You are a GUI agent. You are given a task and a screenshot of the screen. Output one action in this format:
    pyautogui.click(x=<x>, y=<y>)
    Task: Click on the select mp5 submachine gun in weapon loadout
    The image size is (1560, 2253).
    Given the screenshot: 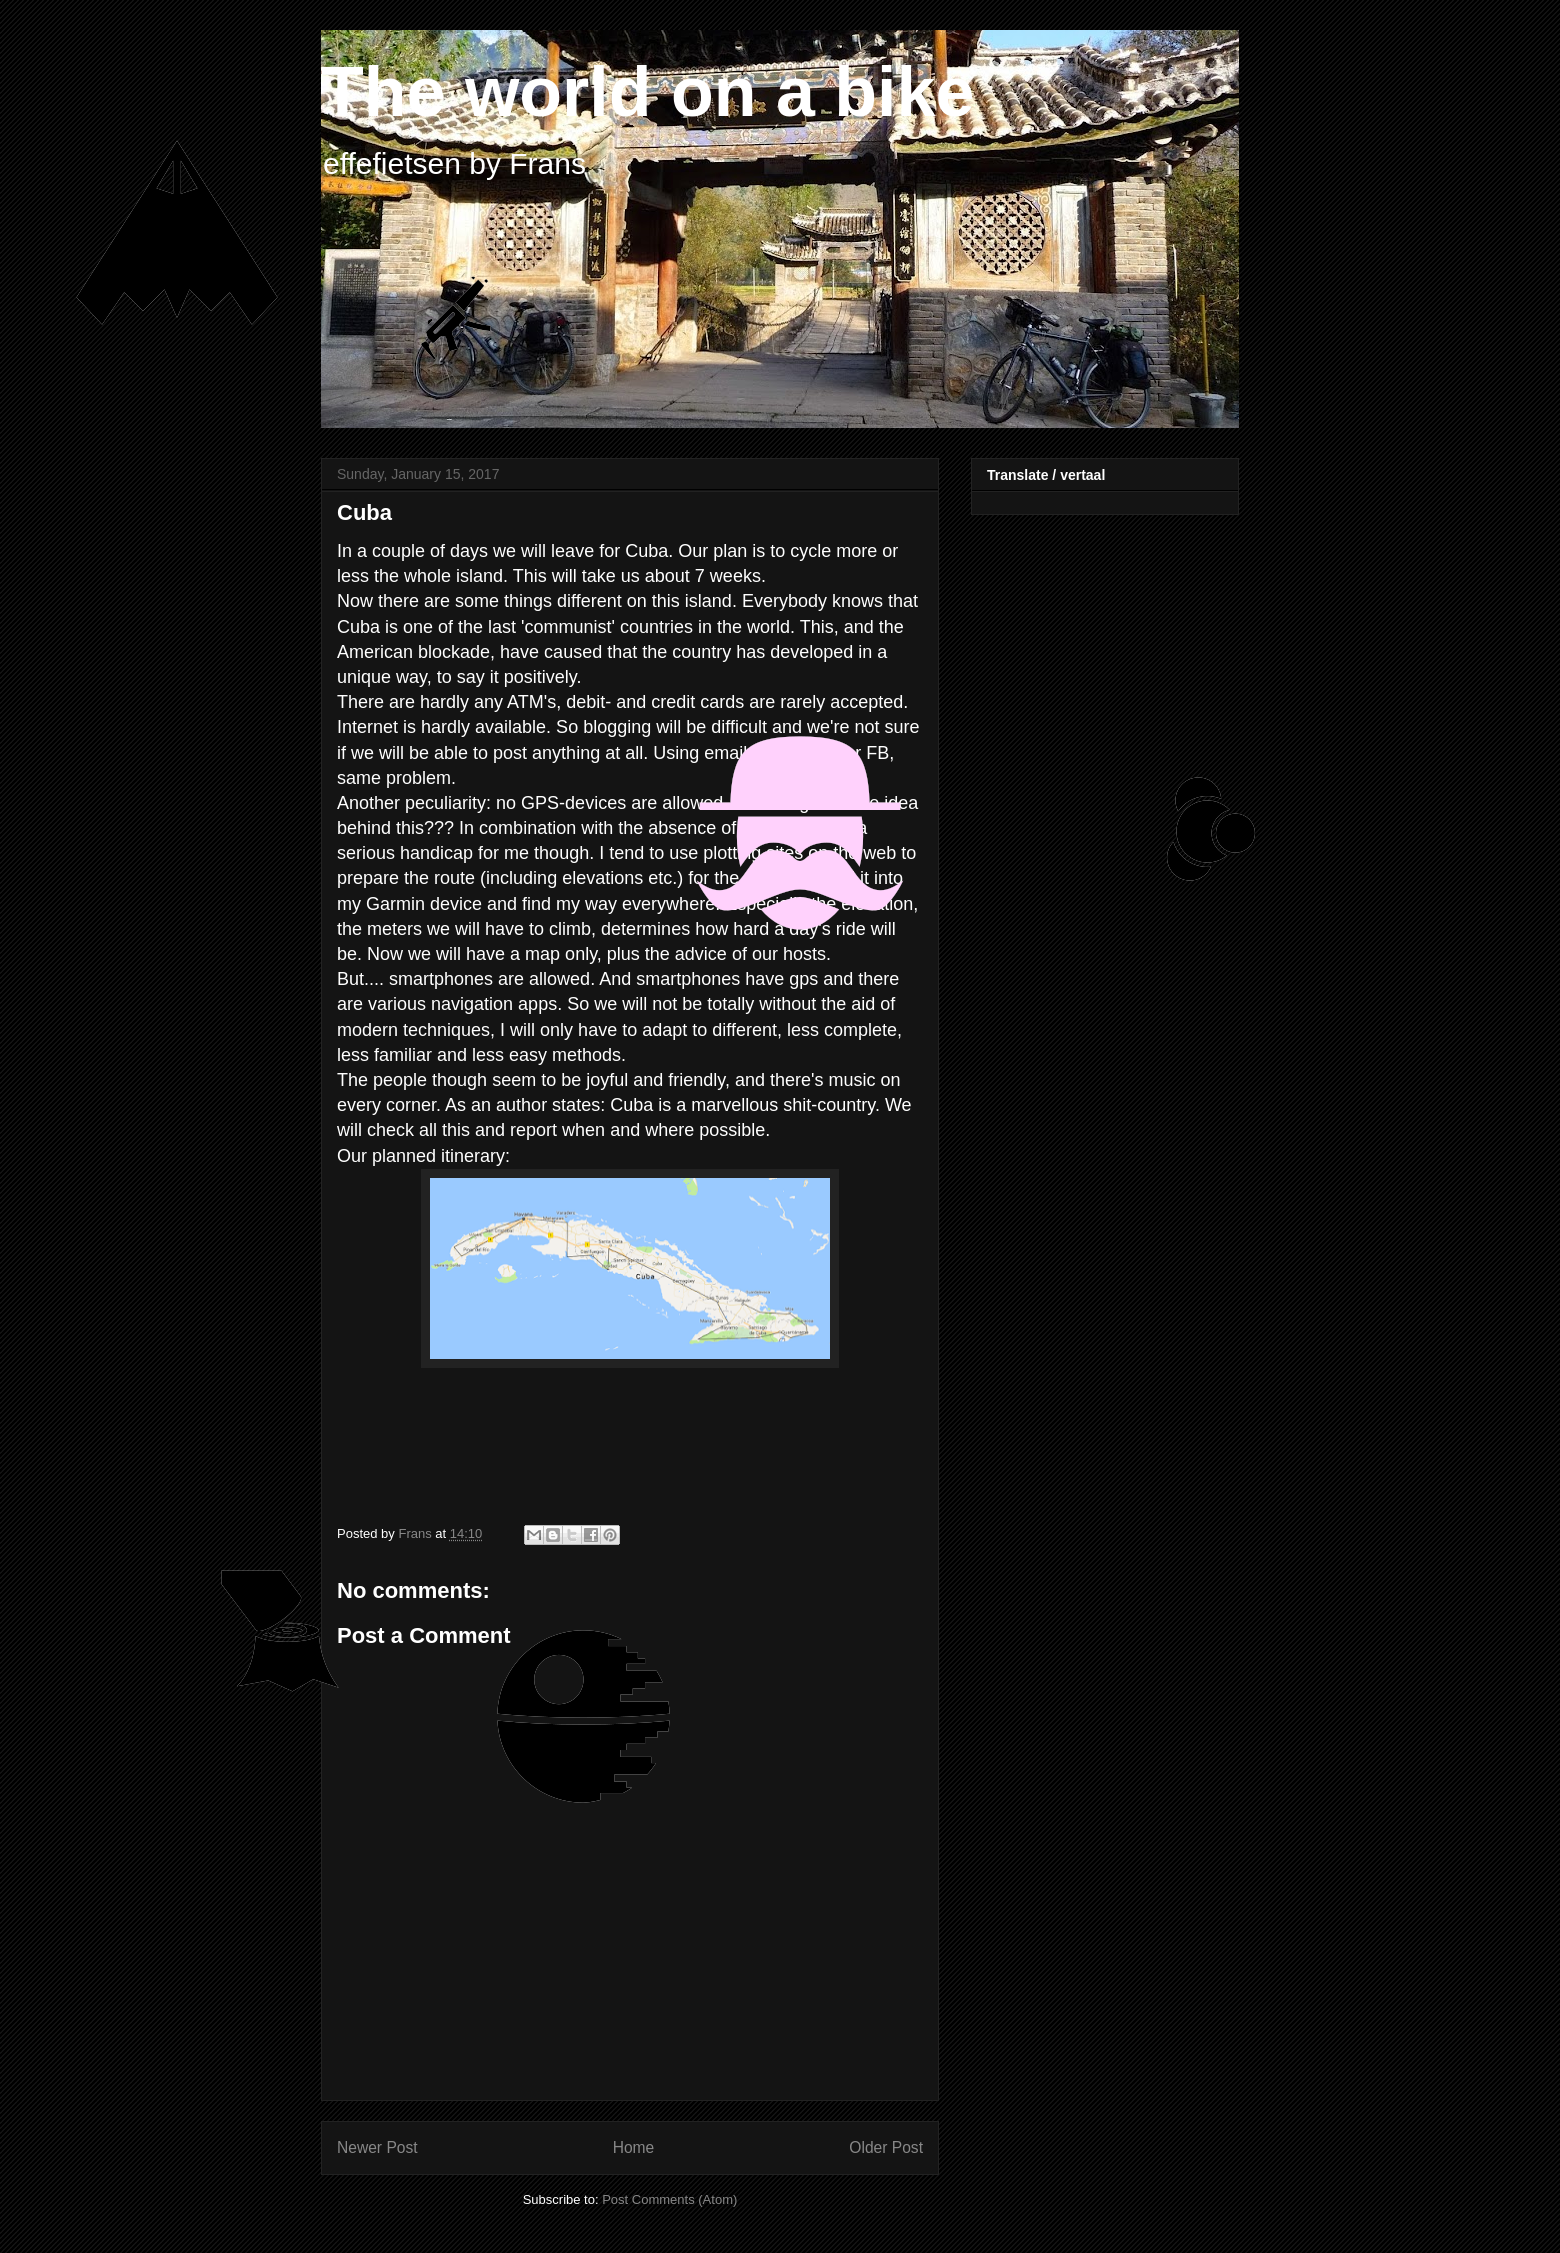 What is the action you would take?
    pyautogui.click(x=456, y=318)
    